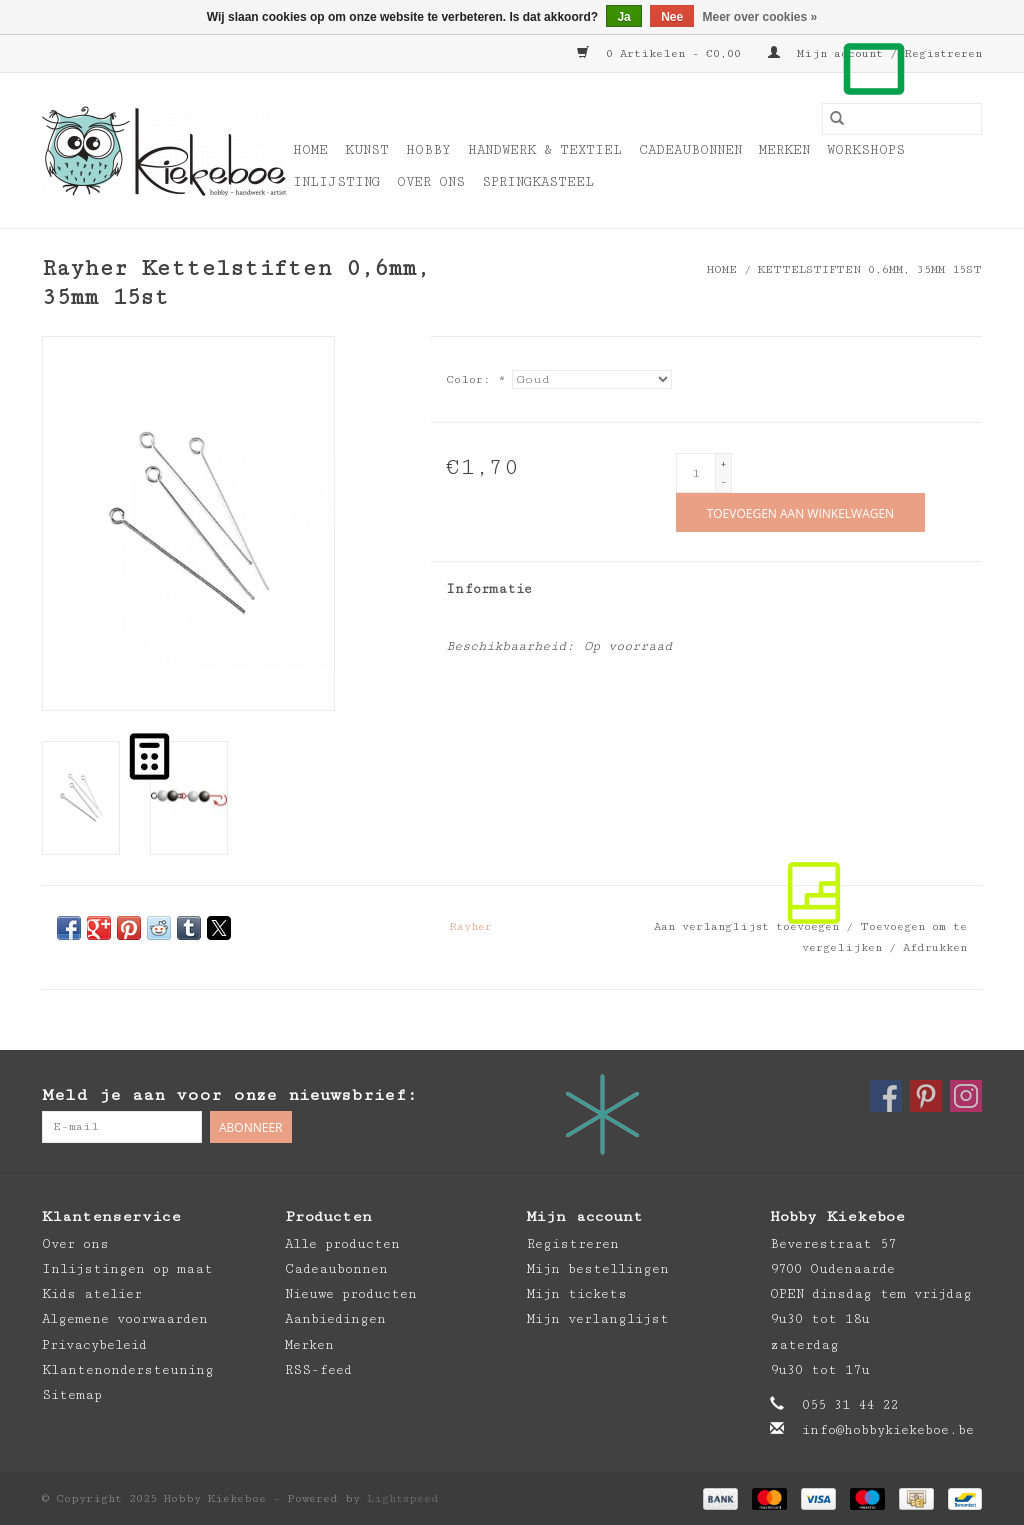 This screenshot has height=1525, width=1024. Describe the element at coordinates (602, 1114) in the screenshot. I see `indicates a required field in a form` at that location.